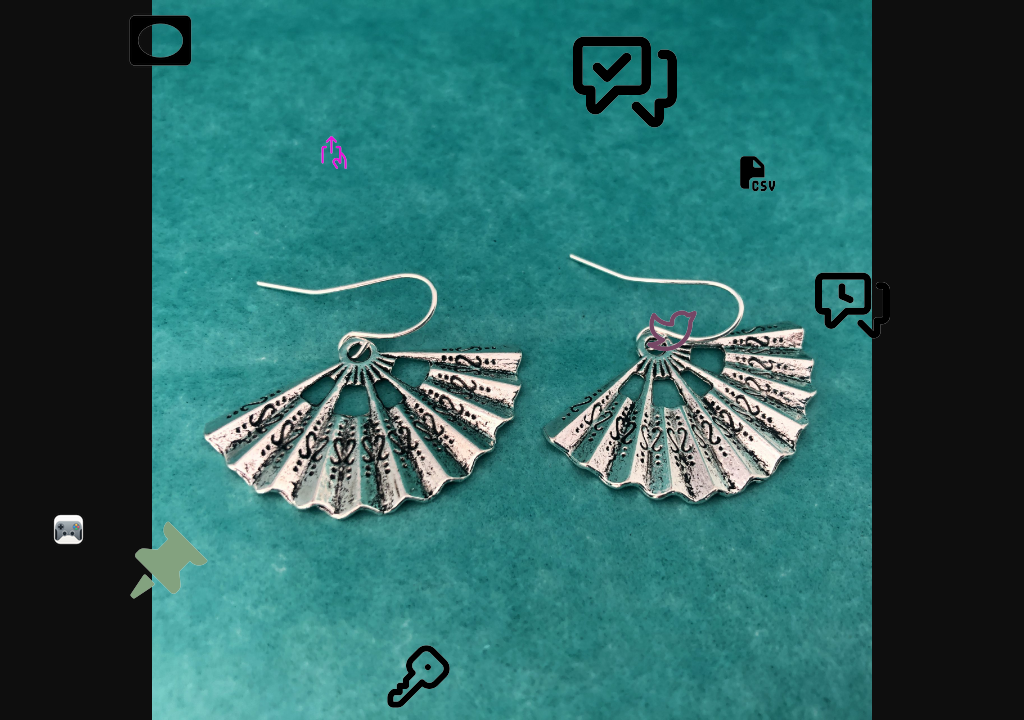  I want to click on indicates an outdated or stale discussion thread, so click(852, 305).